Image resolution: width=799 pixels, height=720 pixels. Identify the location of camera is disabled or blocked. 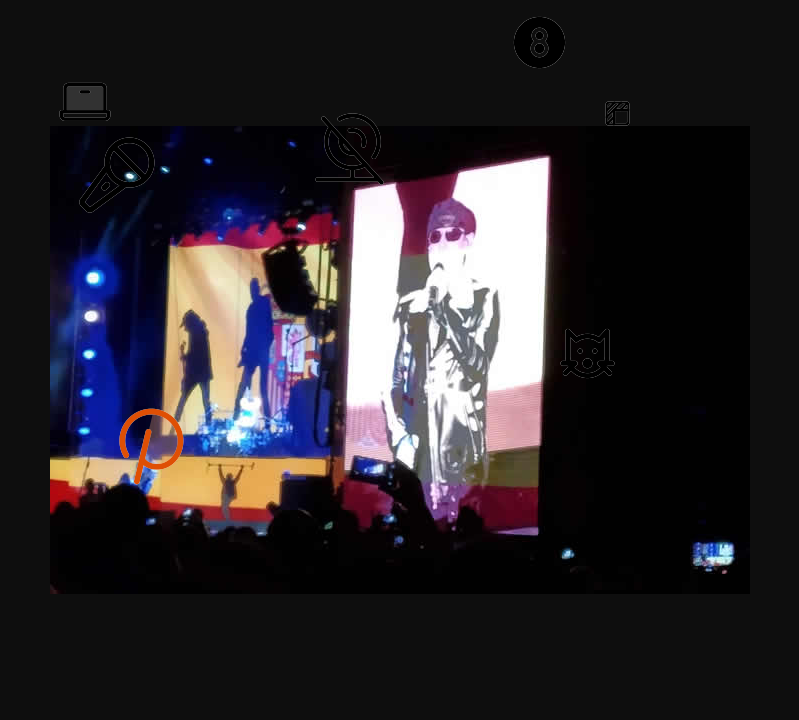
(352, 150).